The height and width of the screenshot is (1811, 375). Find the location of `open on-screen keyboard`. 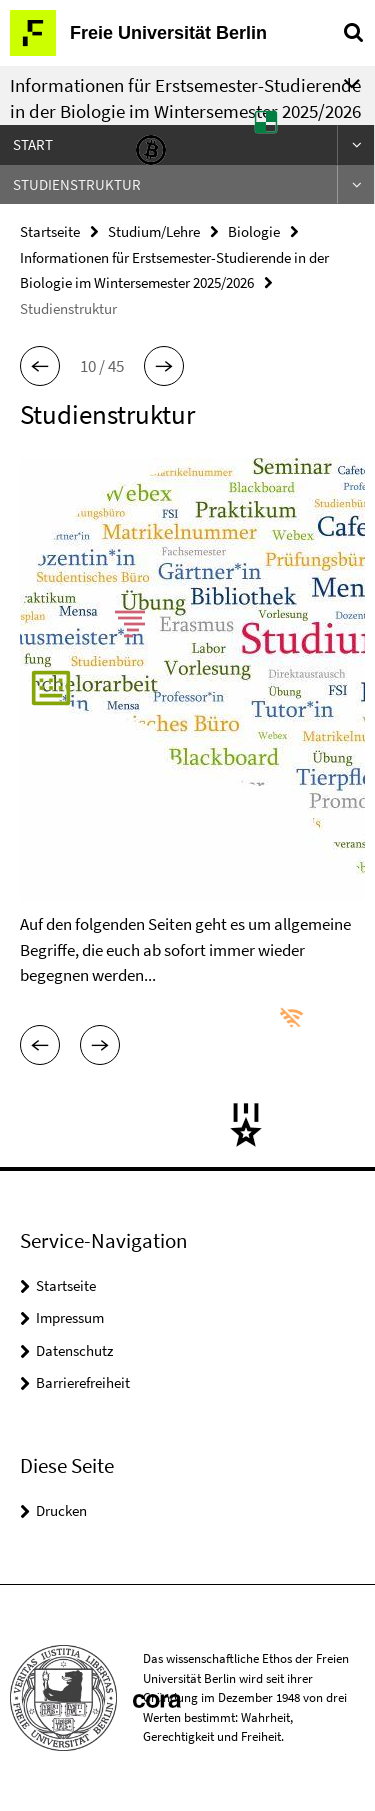

open on-screen keyboard is located at coordinates (51, 688).